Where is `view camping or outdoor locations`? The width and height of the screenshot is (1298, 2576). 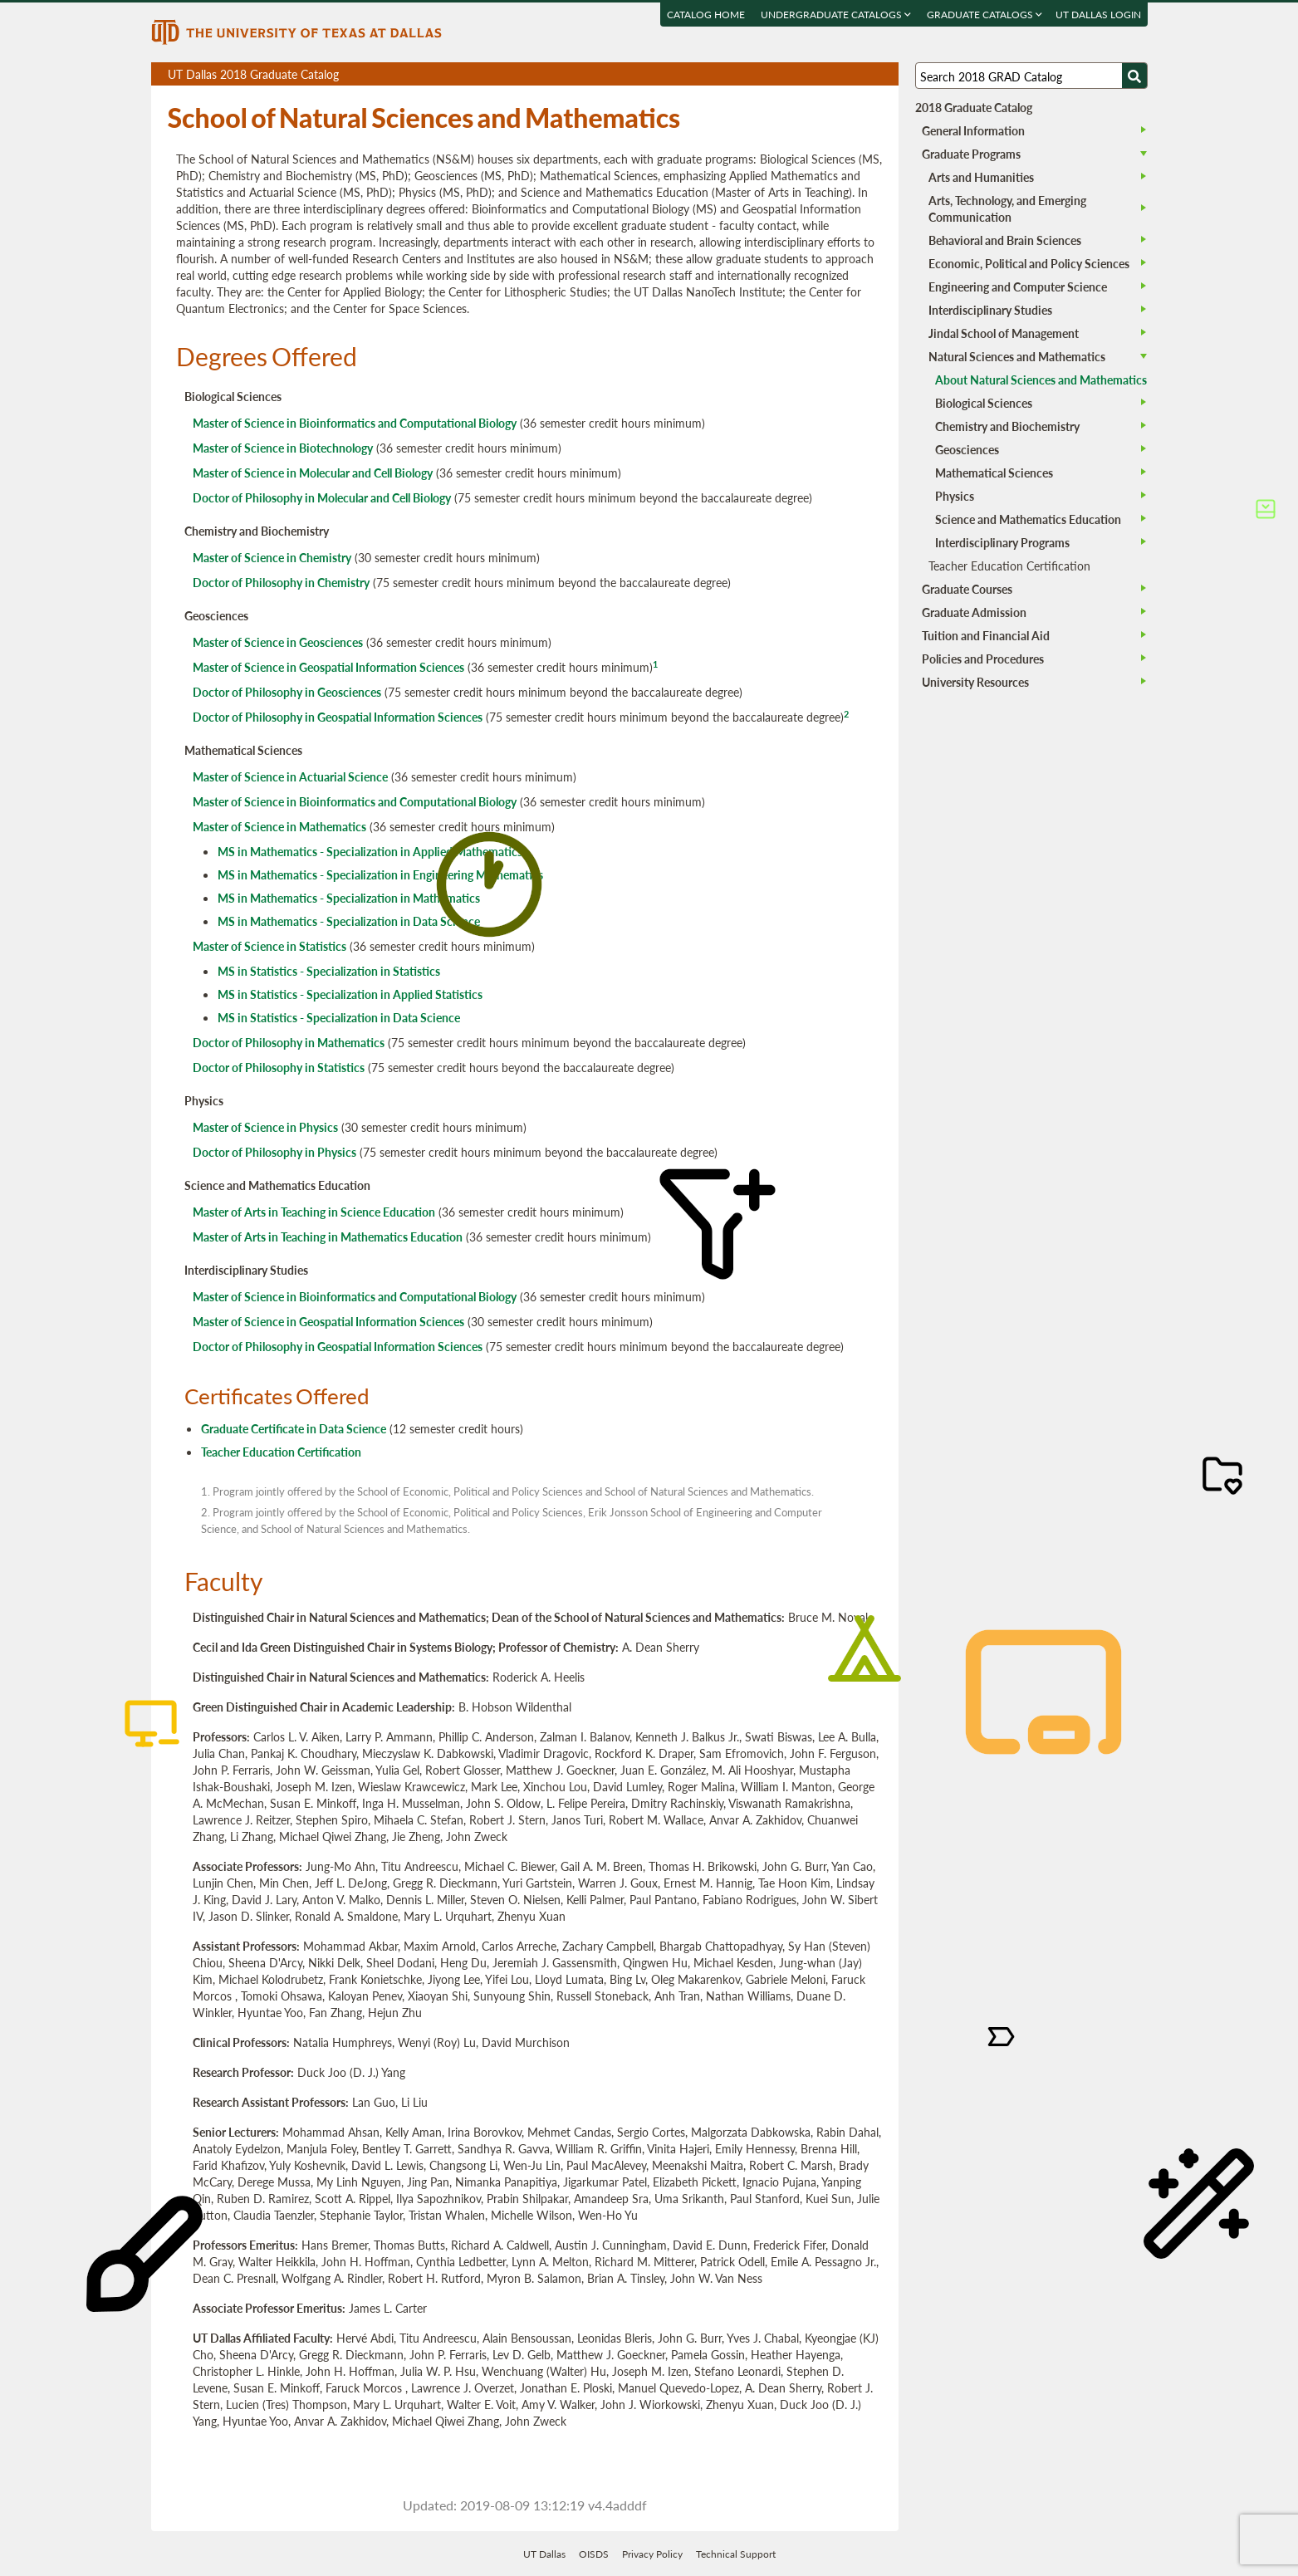 view camping or outdoor locations is located at coordinates (865, 1648).